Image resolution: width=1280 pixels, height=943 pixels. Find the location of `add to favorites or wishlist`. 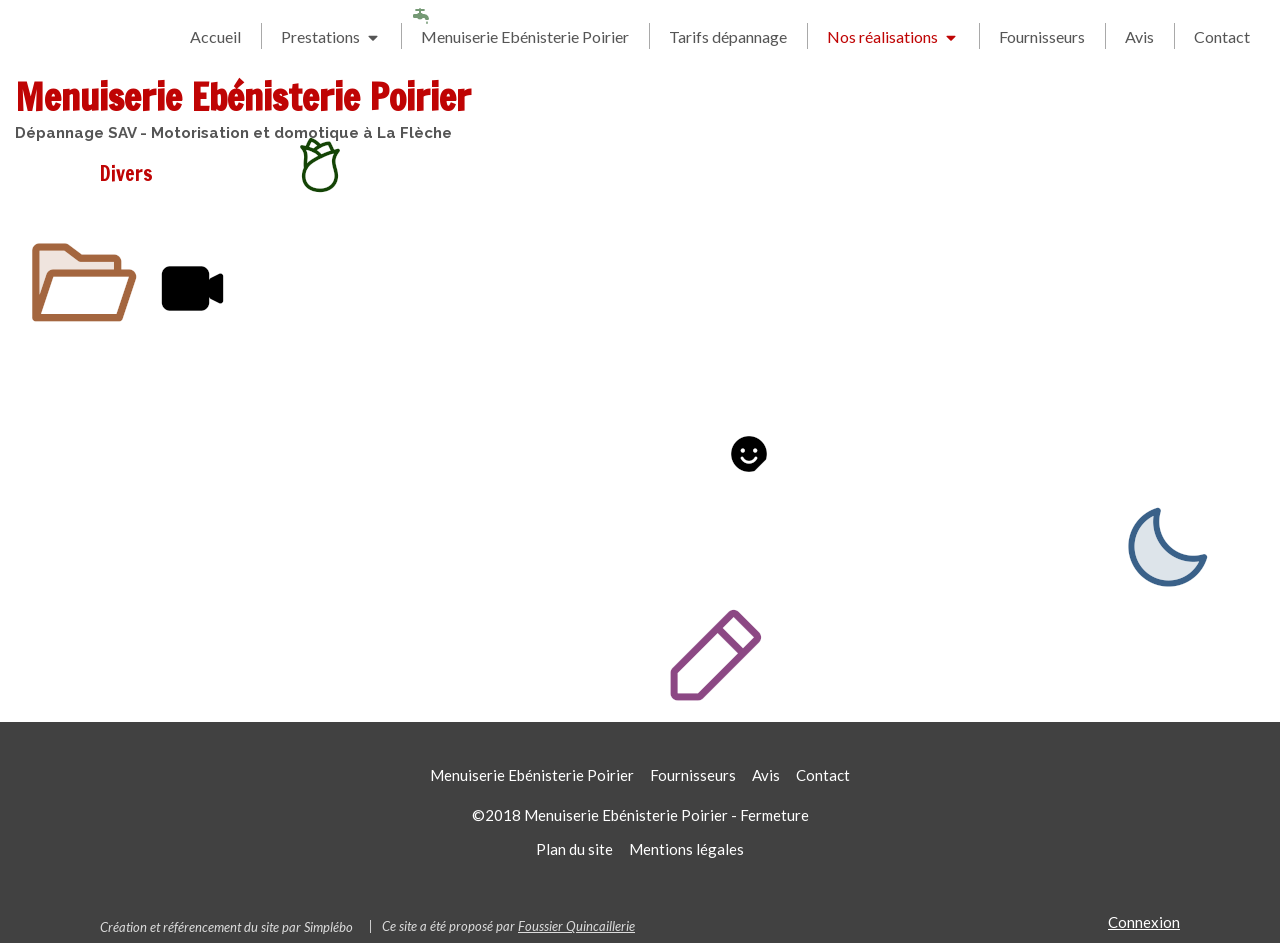

add to favorites or wishlist is located at coordinates (320, 165).